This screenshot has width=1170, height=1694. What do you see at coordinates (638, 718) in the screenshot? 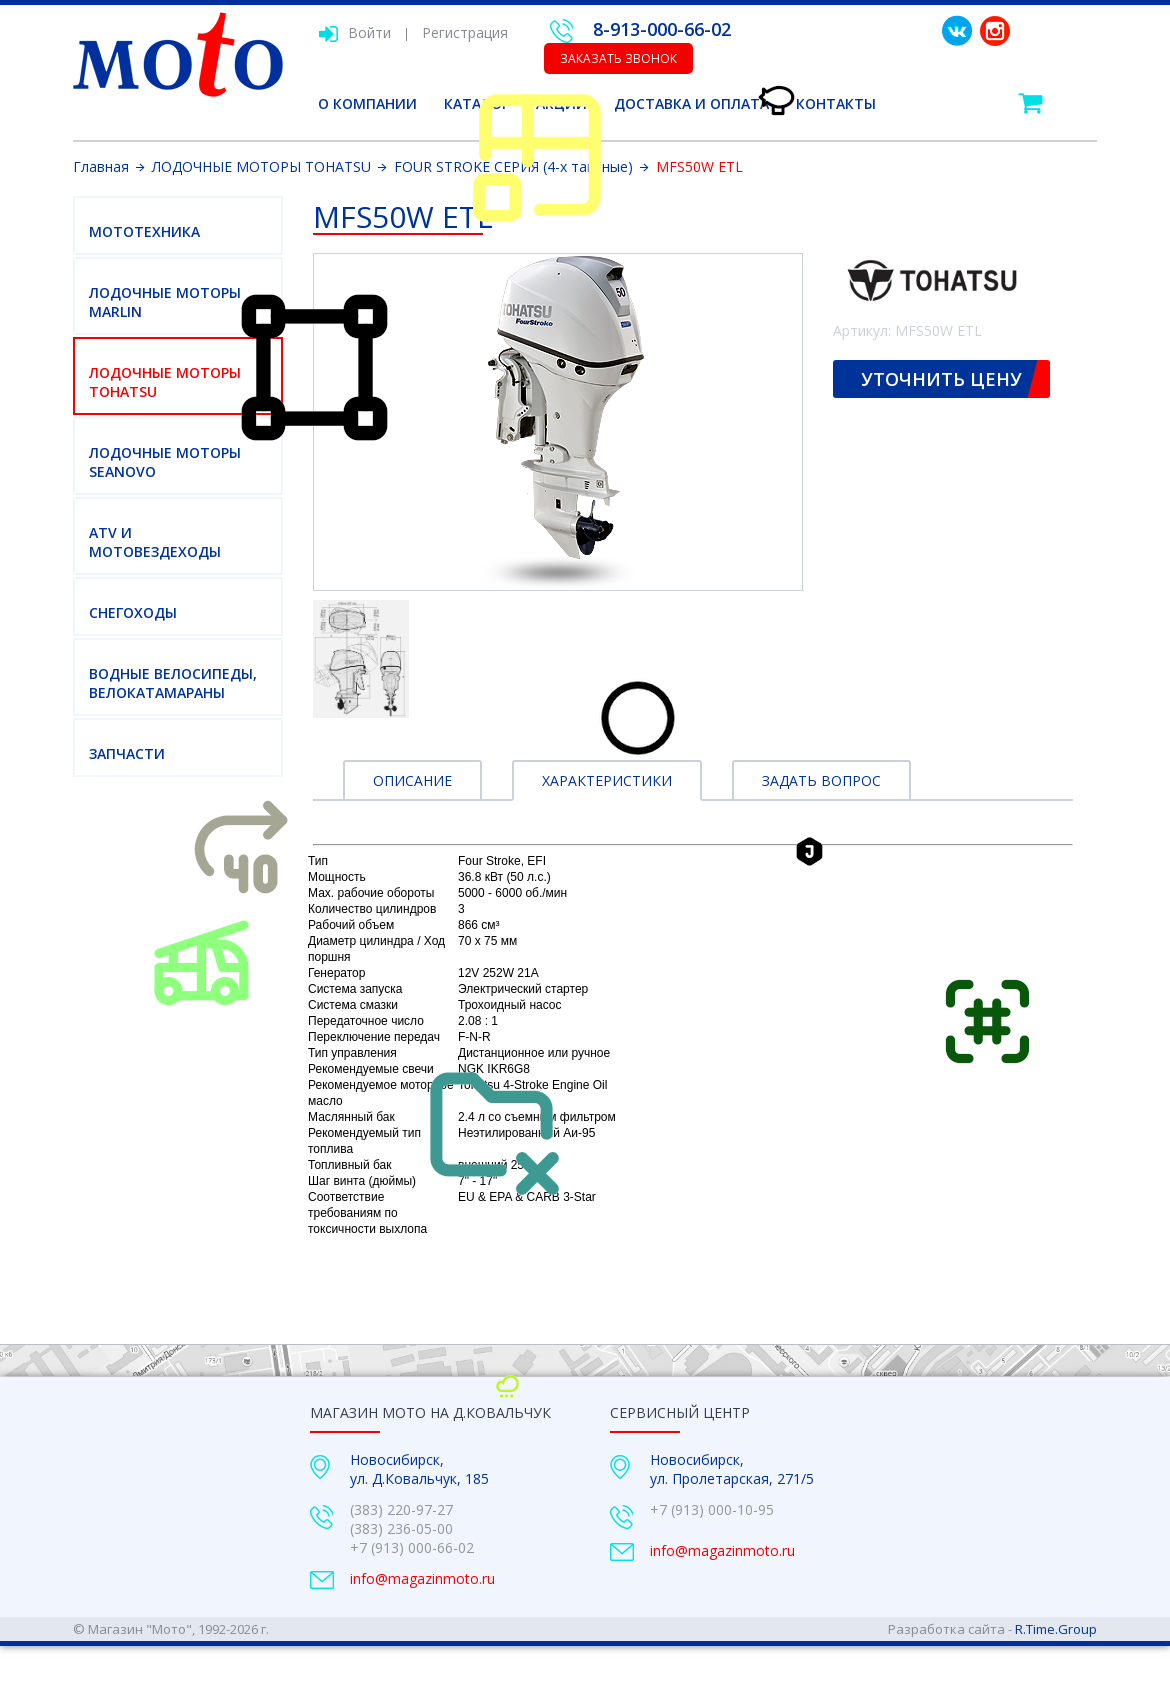
I see `unselected radio button option` at bounding box center [638, 718].